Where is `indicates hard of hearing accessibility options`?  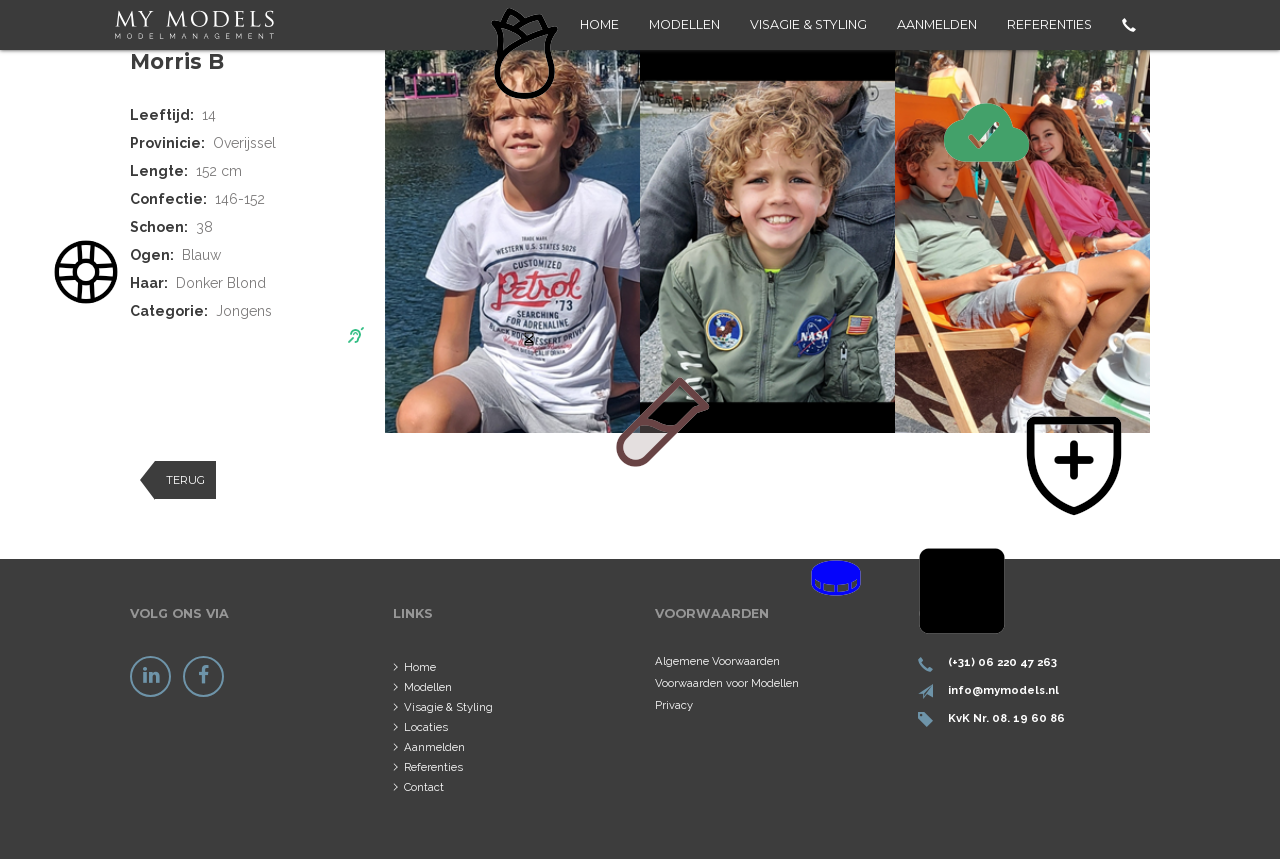 indicates hard of hearing accessibility options is located at coordinates (356, 335).